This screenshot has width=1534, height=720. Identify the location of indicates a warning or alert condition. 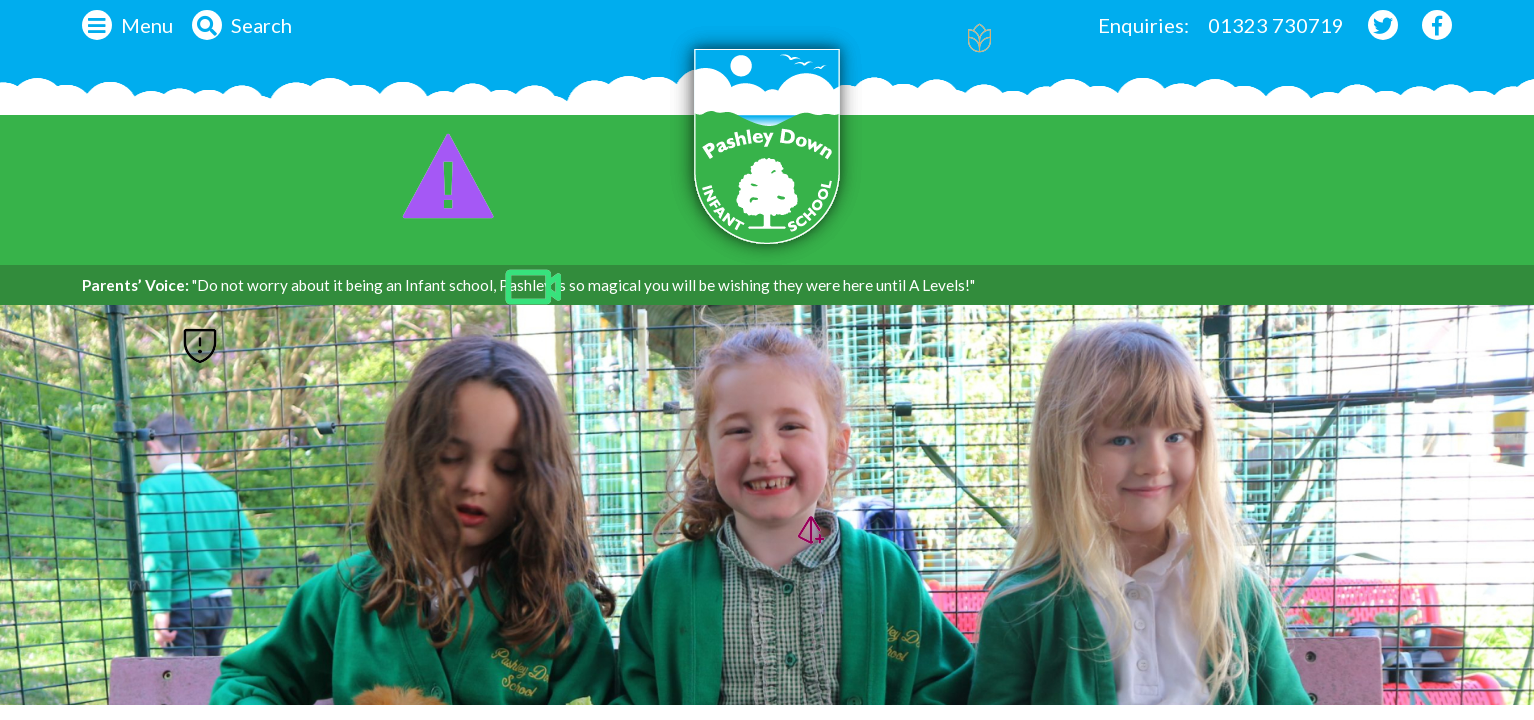
(447, 176).